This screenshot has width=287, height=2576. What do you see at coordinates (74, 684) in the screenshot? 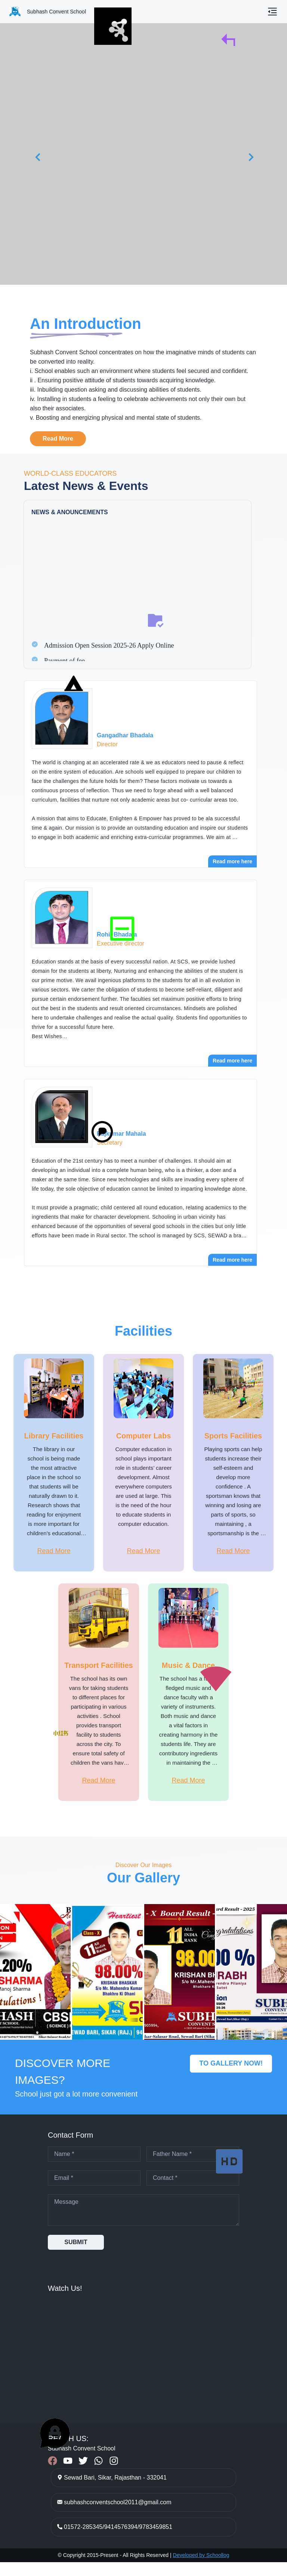
I see `view campground or camping locations` at bounding box center [74, 684].